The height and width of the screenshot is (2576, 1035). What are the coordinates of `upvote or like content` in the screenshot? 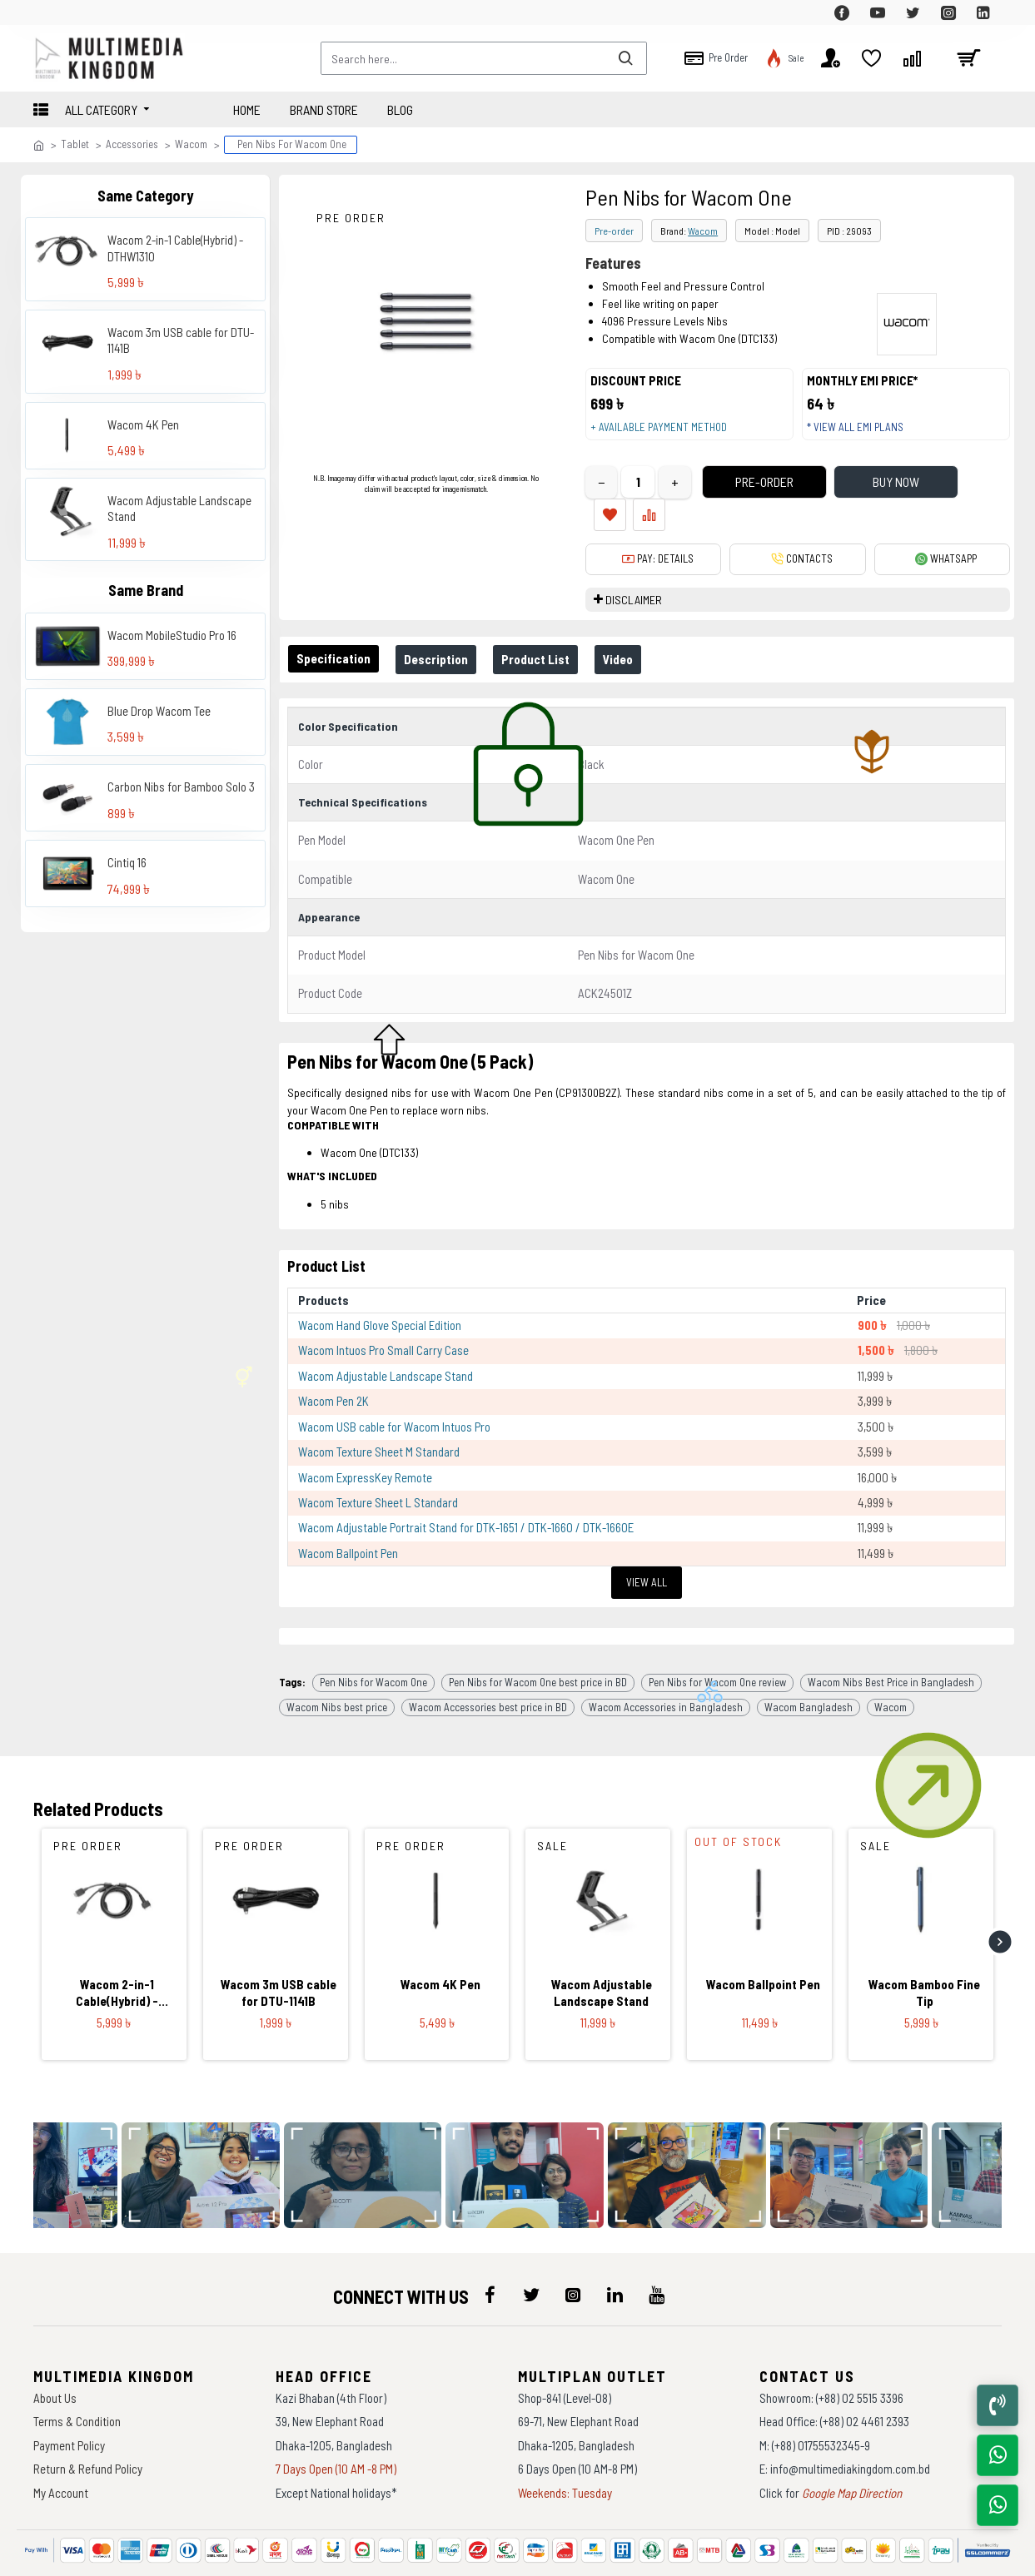 It's located at (389, 1040).